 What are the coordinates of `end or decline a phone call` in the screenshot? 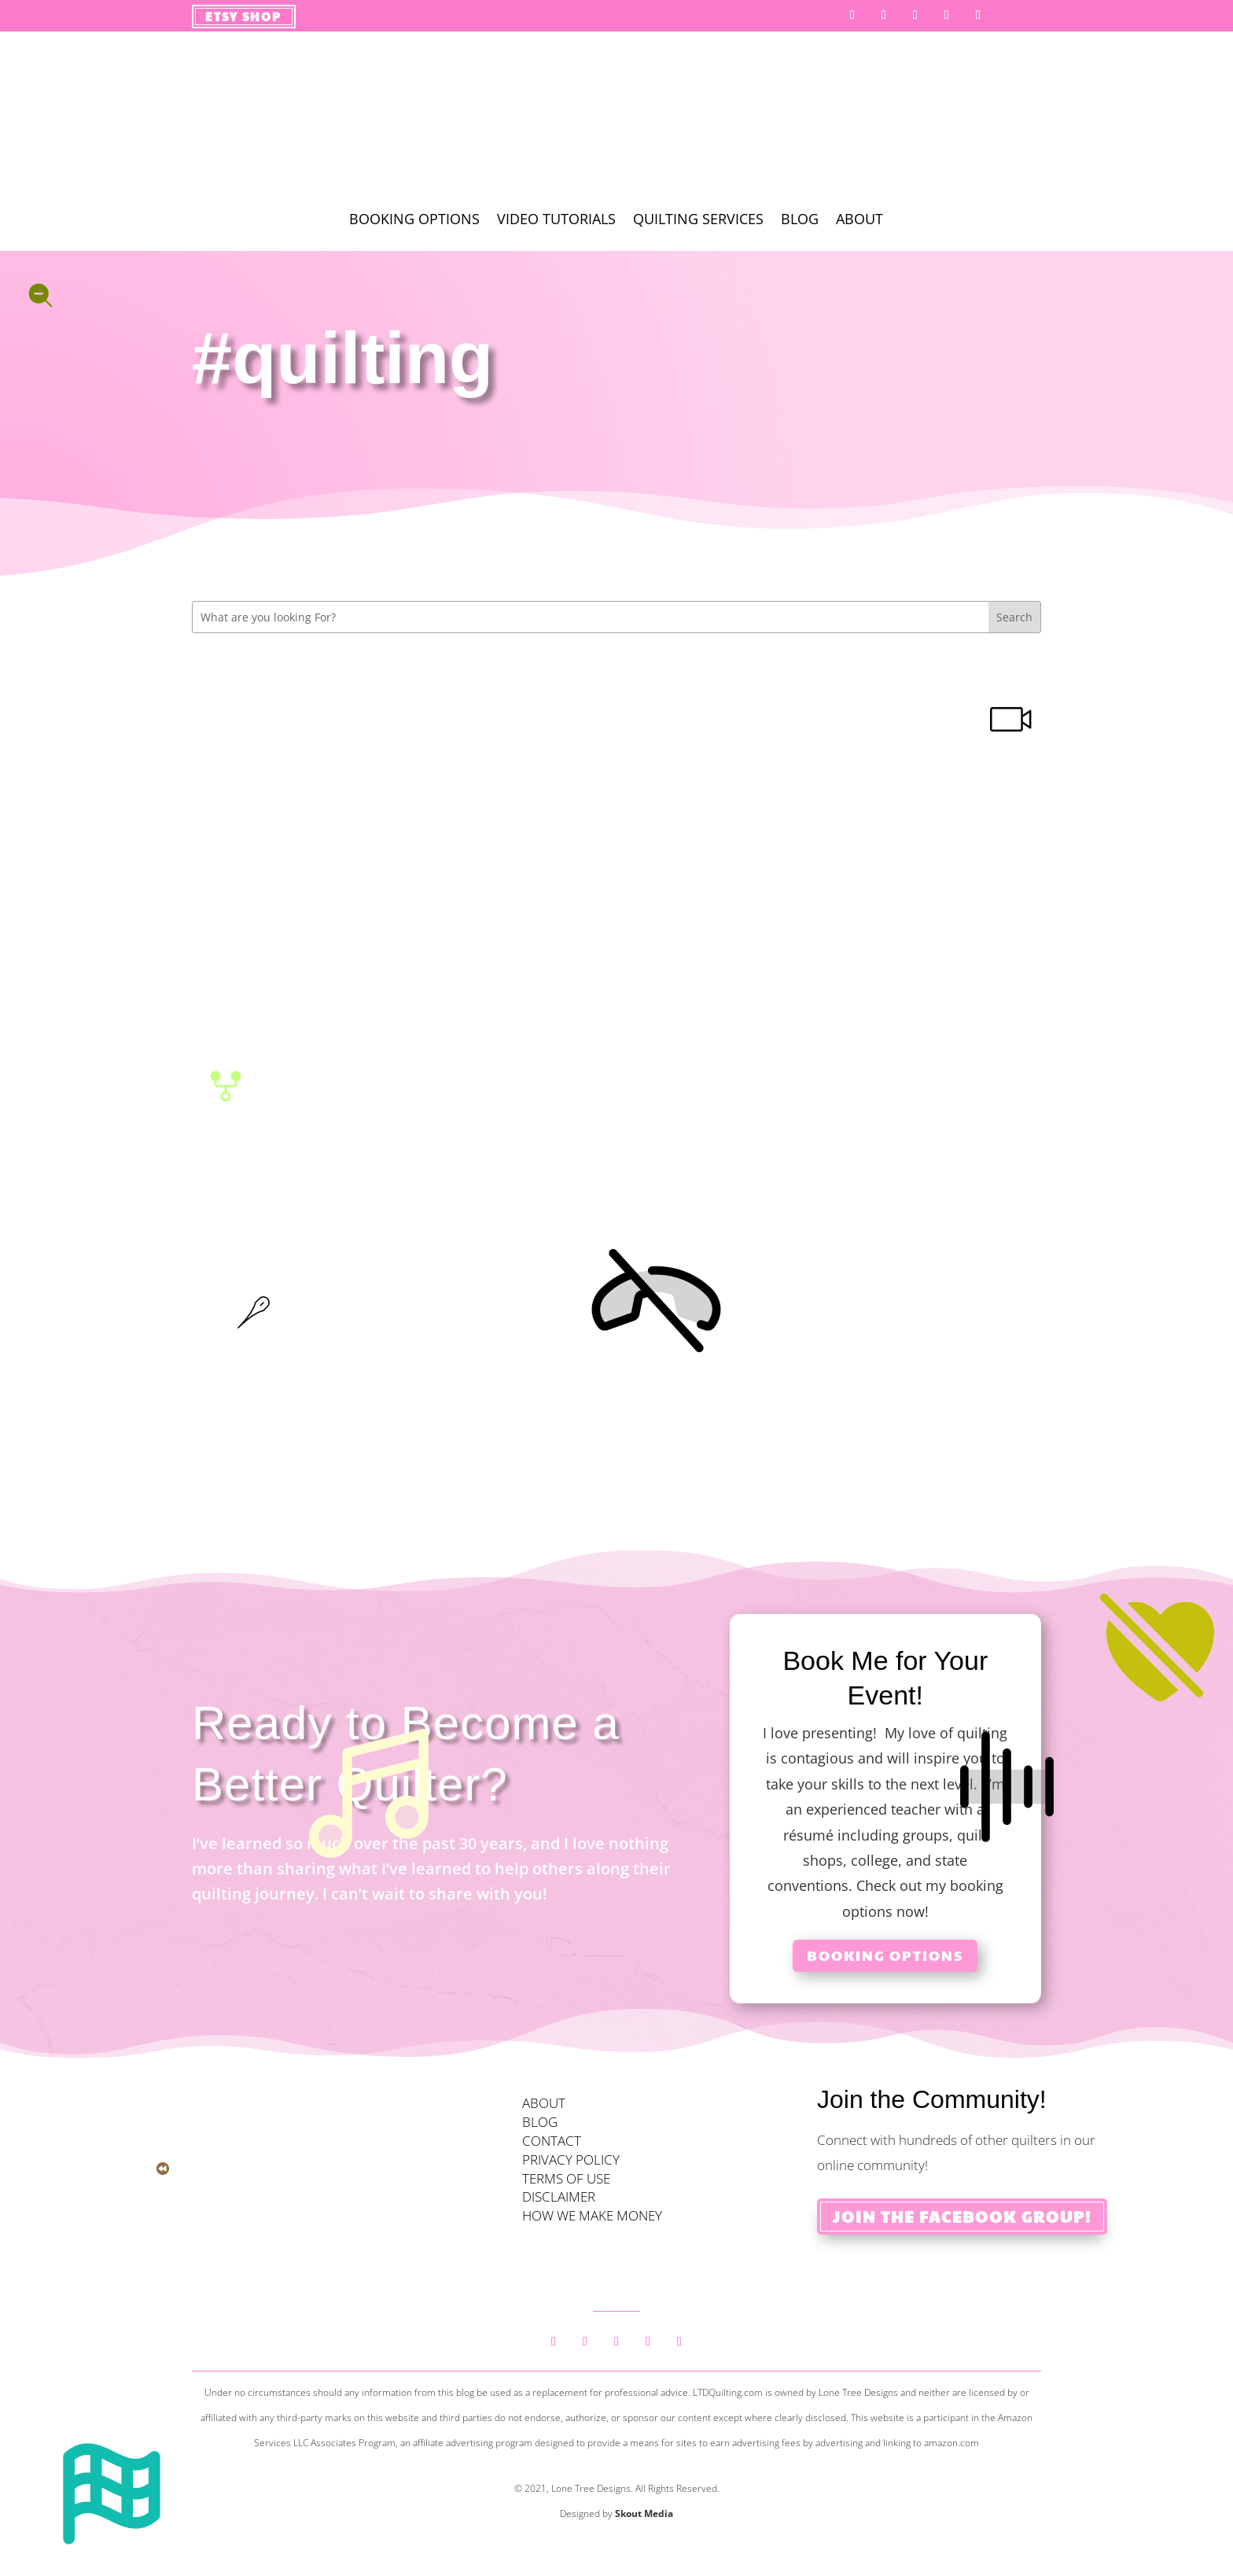 It's located at (656, 1300).